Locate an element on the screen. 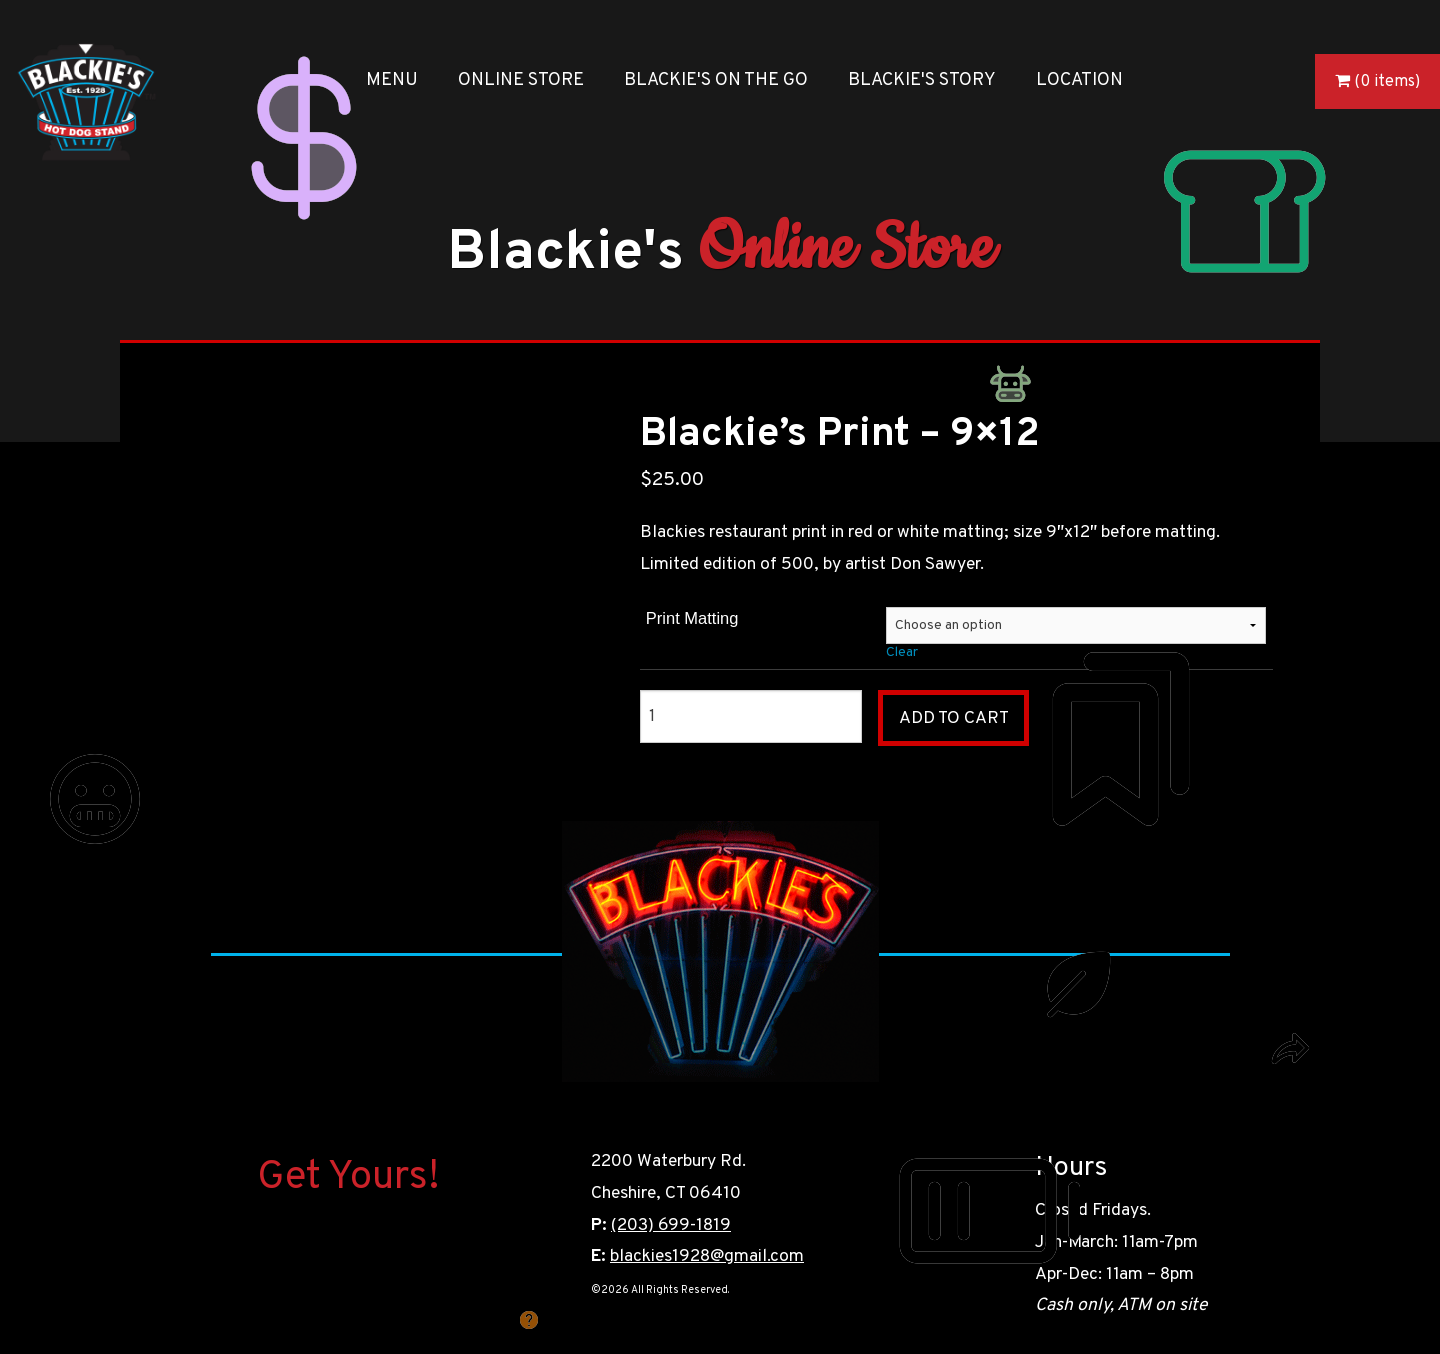 This screenshot has height=1354, width=1440. view pricing or payment options is located at coordinates (304, 138).